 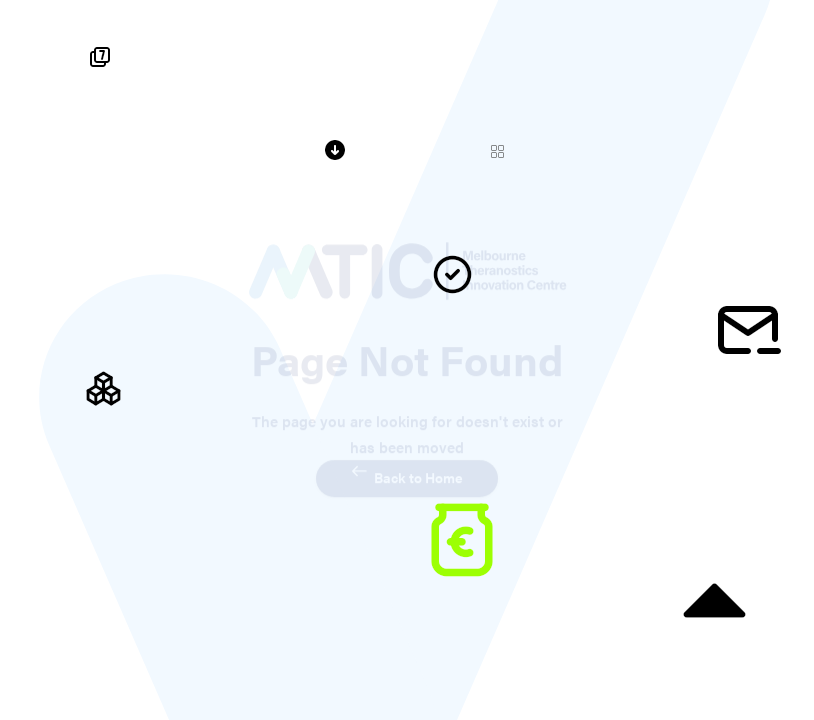 I want to click on leave a tip or donation in euros, so click(x=462, y=538).